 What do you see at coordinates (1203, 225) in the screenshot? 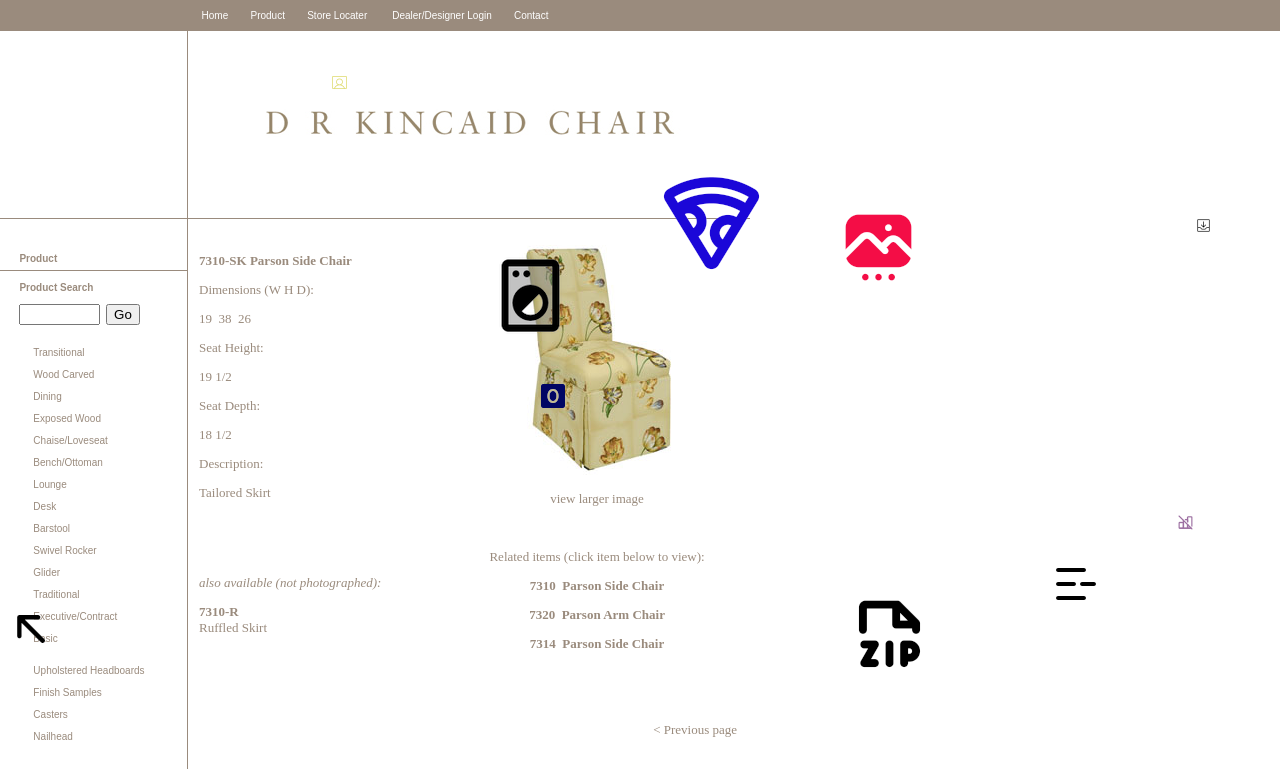
I see `download file to inbox or tray` at bounding box center [1203, 225].